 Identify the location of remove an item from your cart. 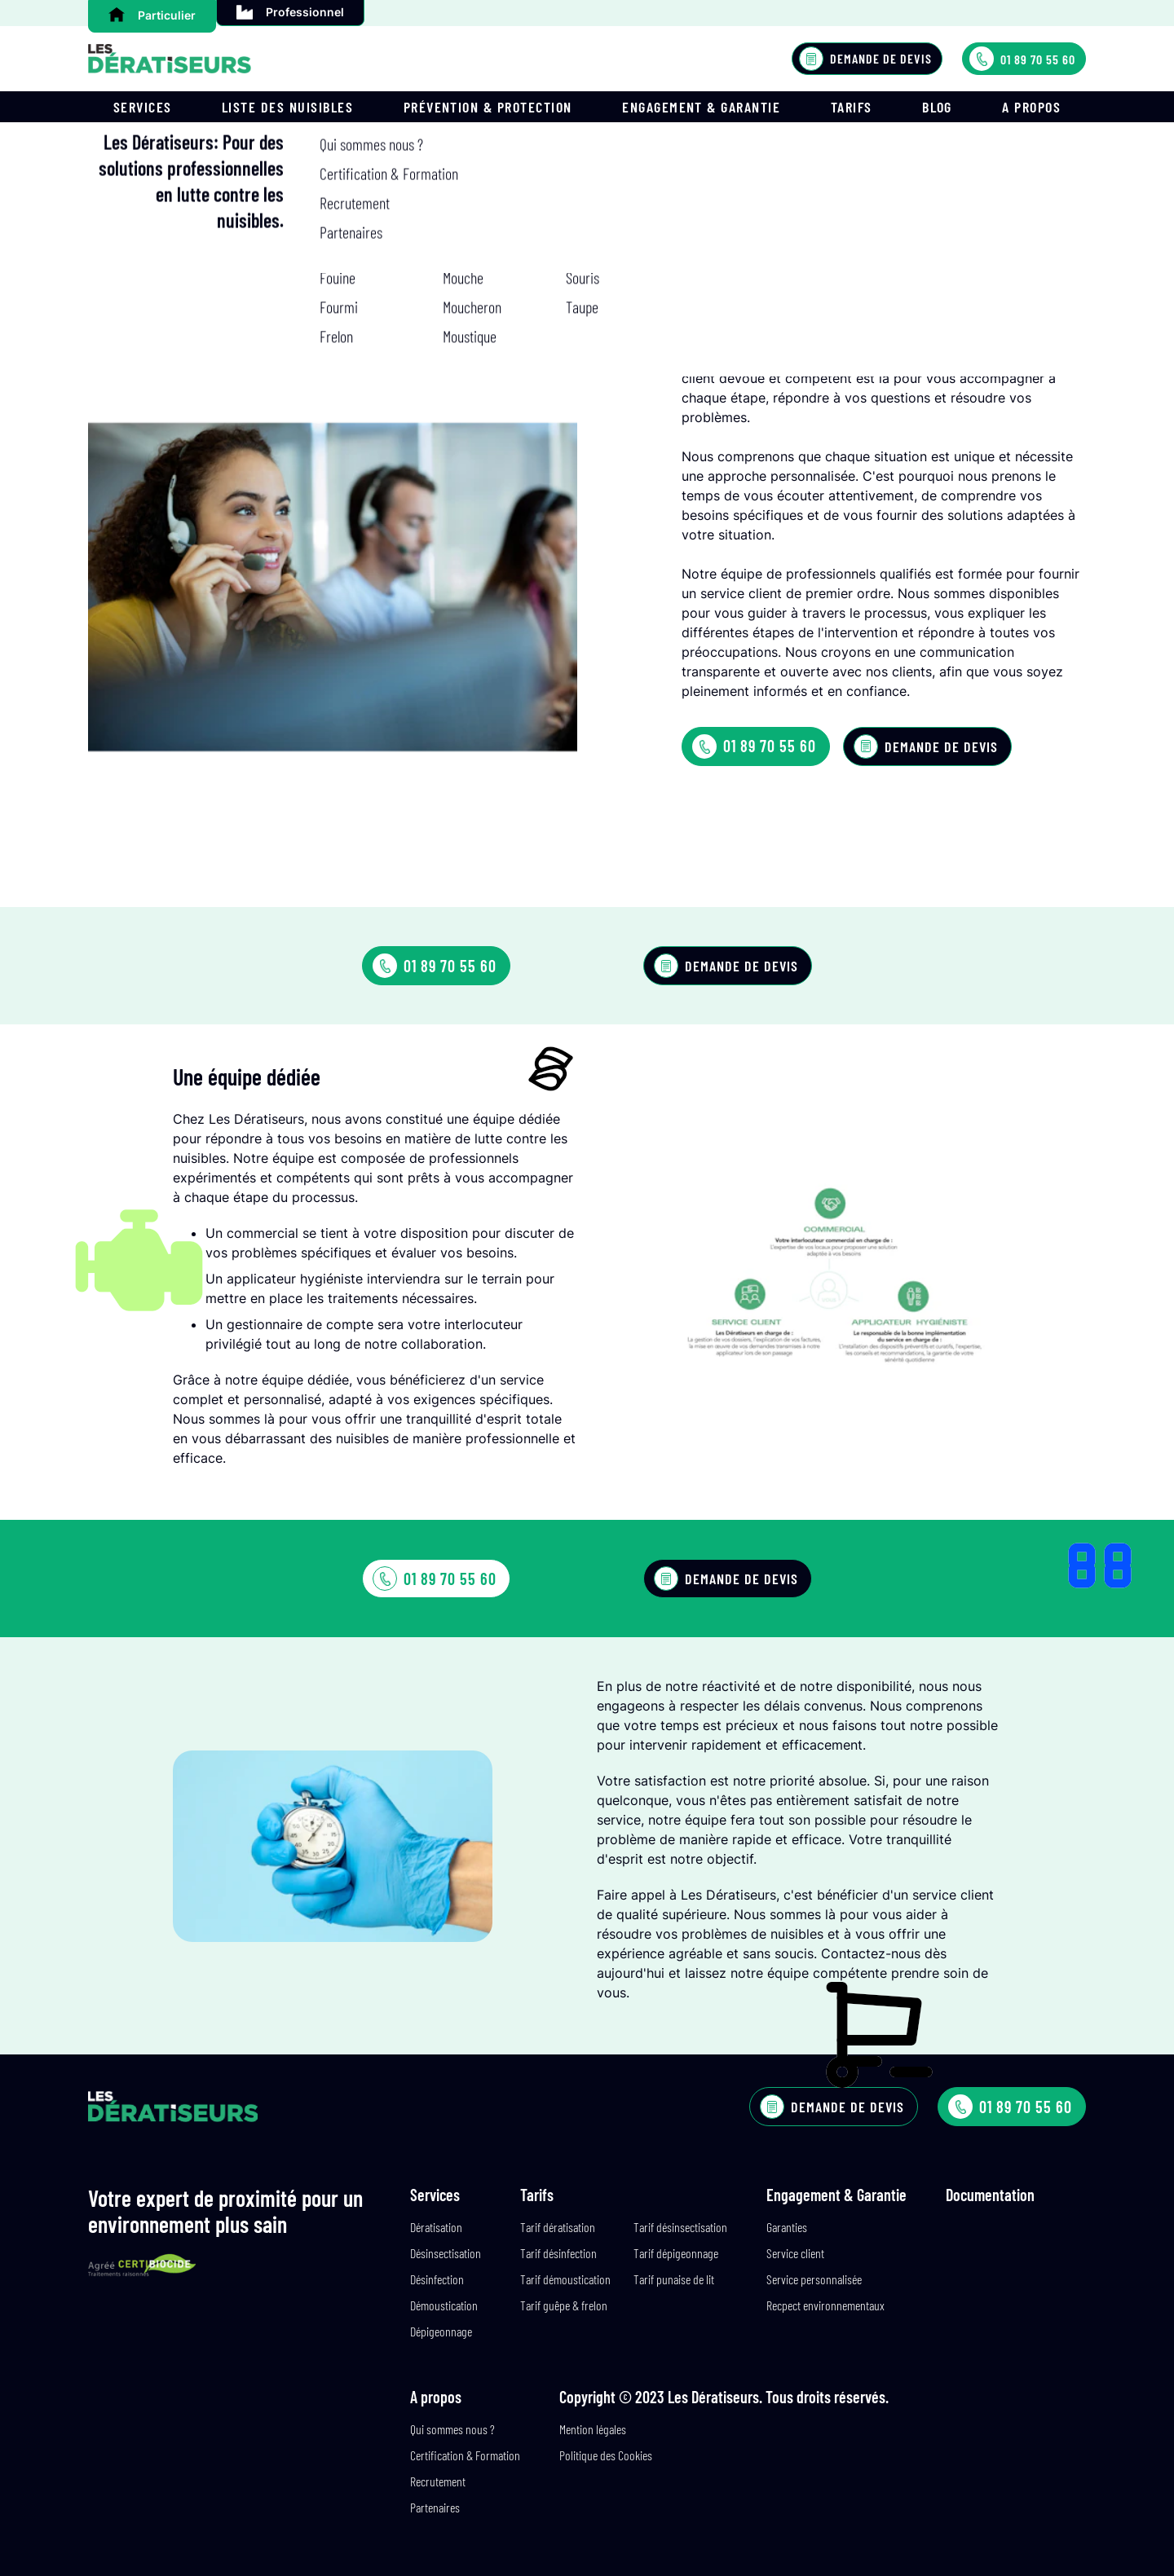
(874, 2035).